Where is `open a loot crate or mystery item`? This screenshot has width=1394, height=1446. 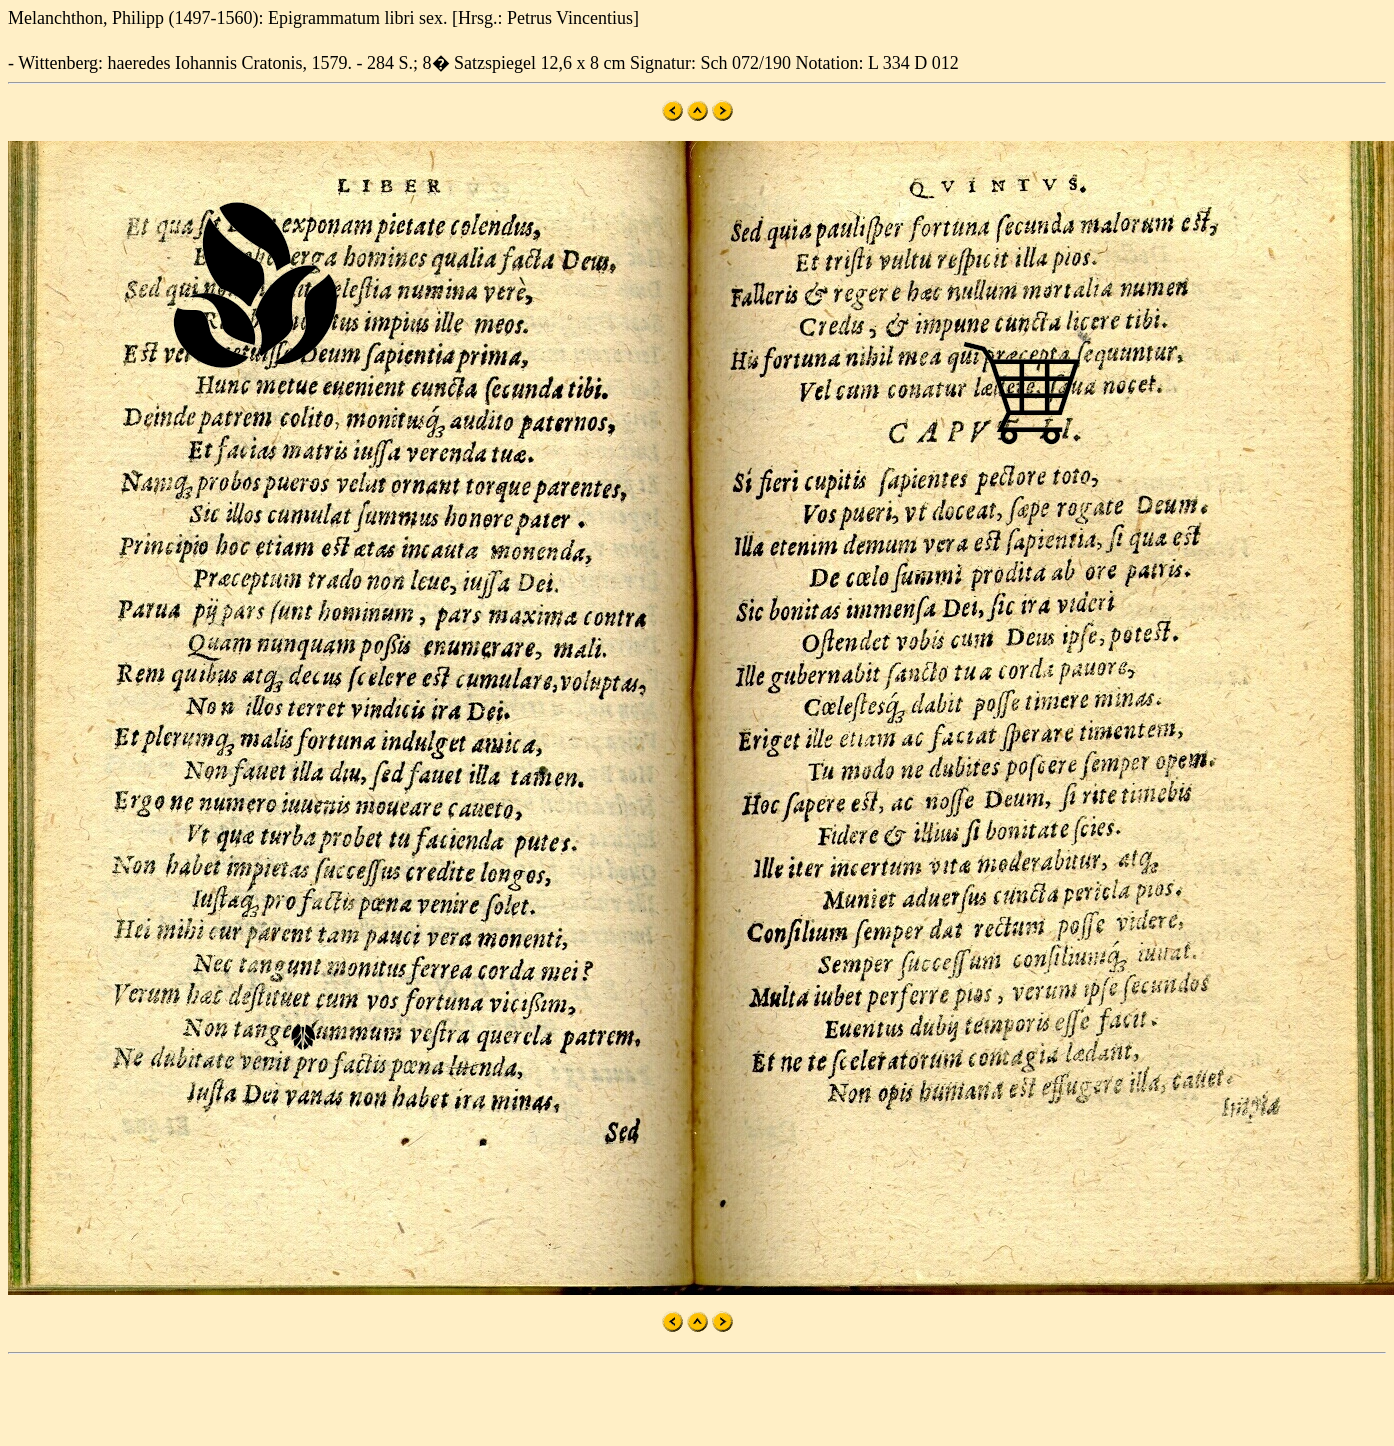 open a loot crate or mystery item is located at coordinates (303, 1037).